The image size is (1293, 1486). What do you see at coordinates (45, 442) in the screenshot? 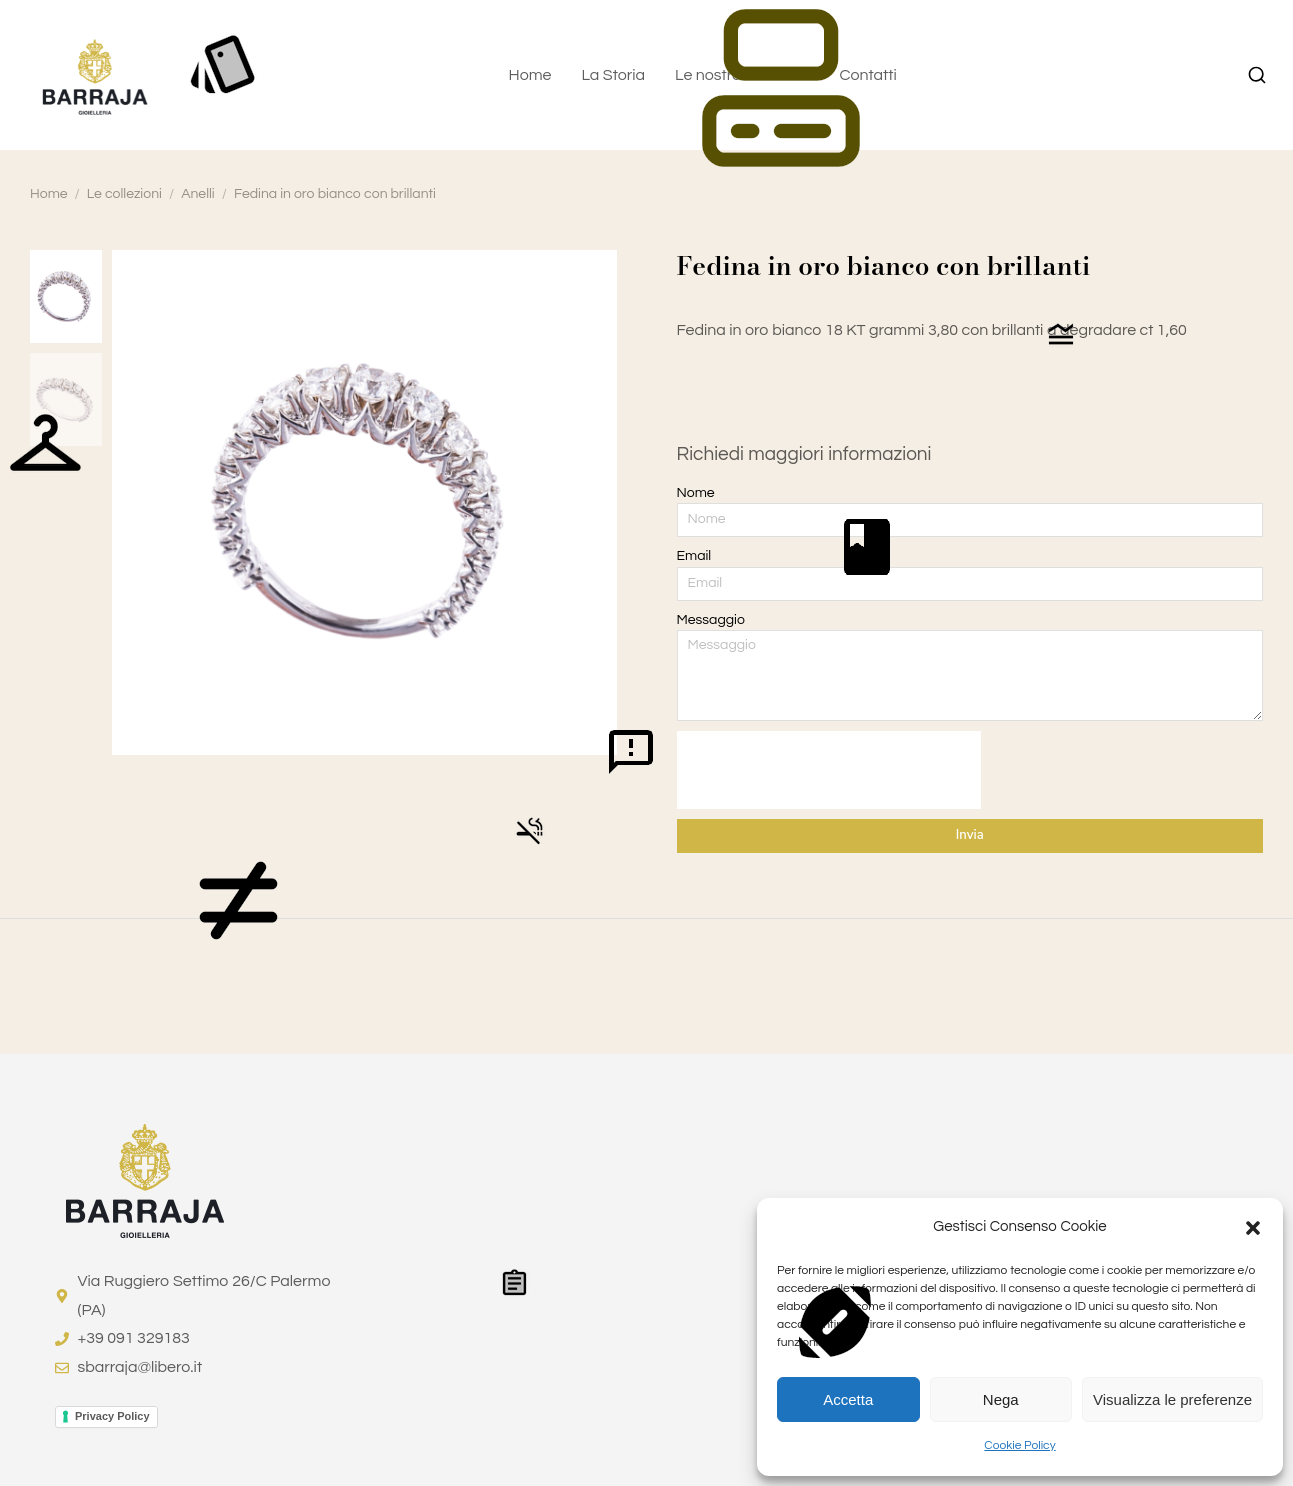
I see `access coat check or wardrobe services` at bounding box center [45, 442].